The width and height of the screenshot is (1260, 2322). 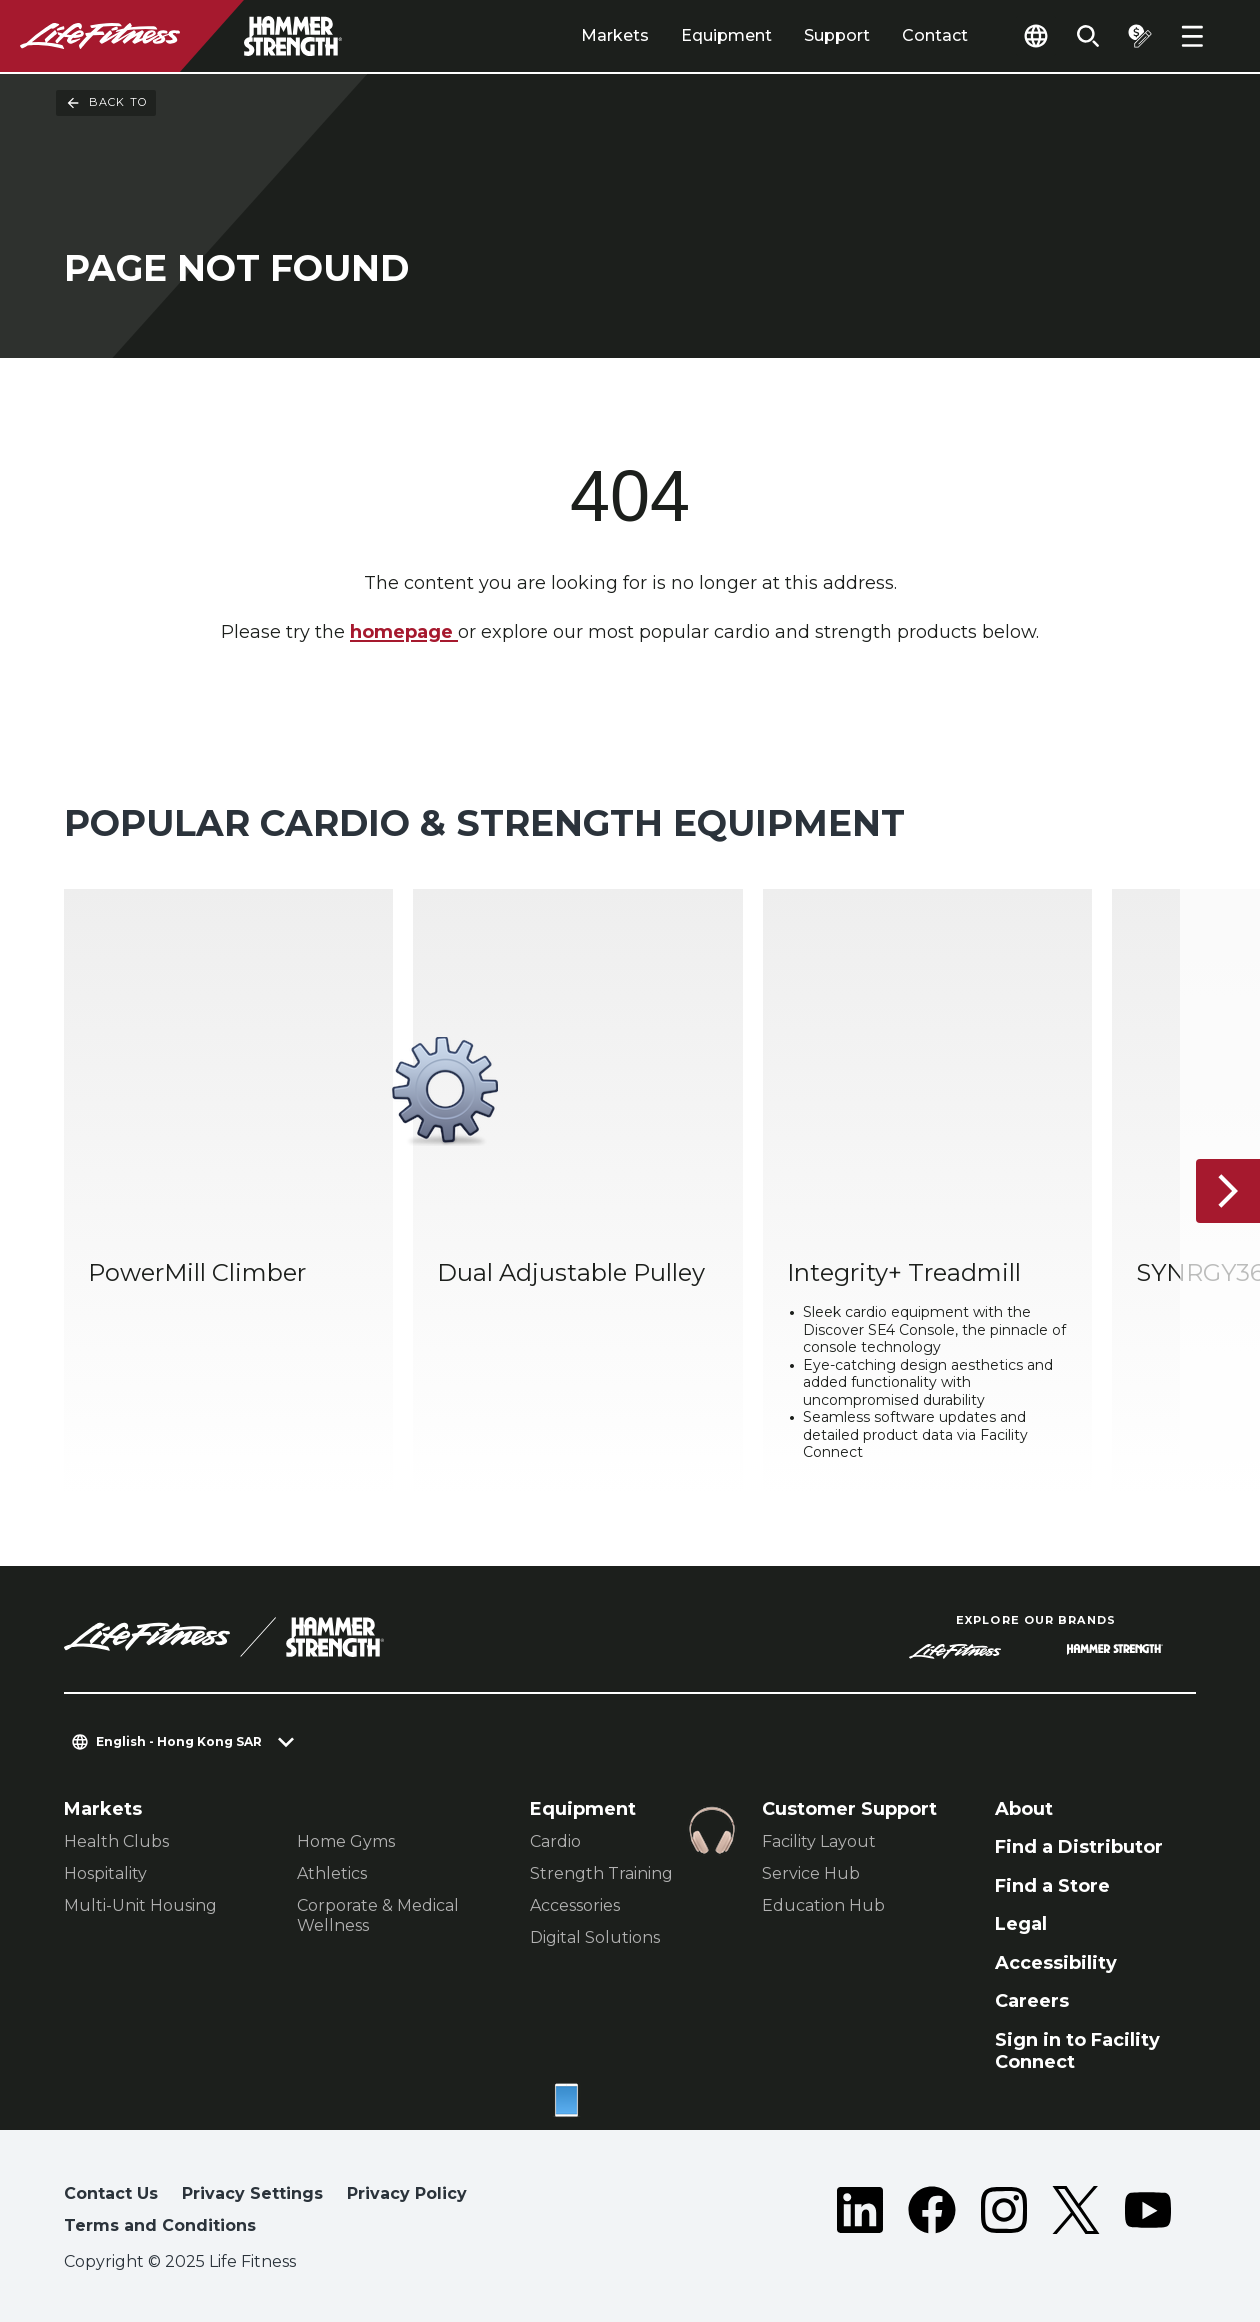 What do you see at coordinates (443, 1091) in the screenshot?
I see `access automator service settings` at bounding box center [443, 1091].